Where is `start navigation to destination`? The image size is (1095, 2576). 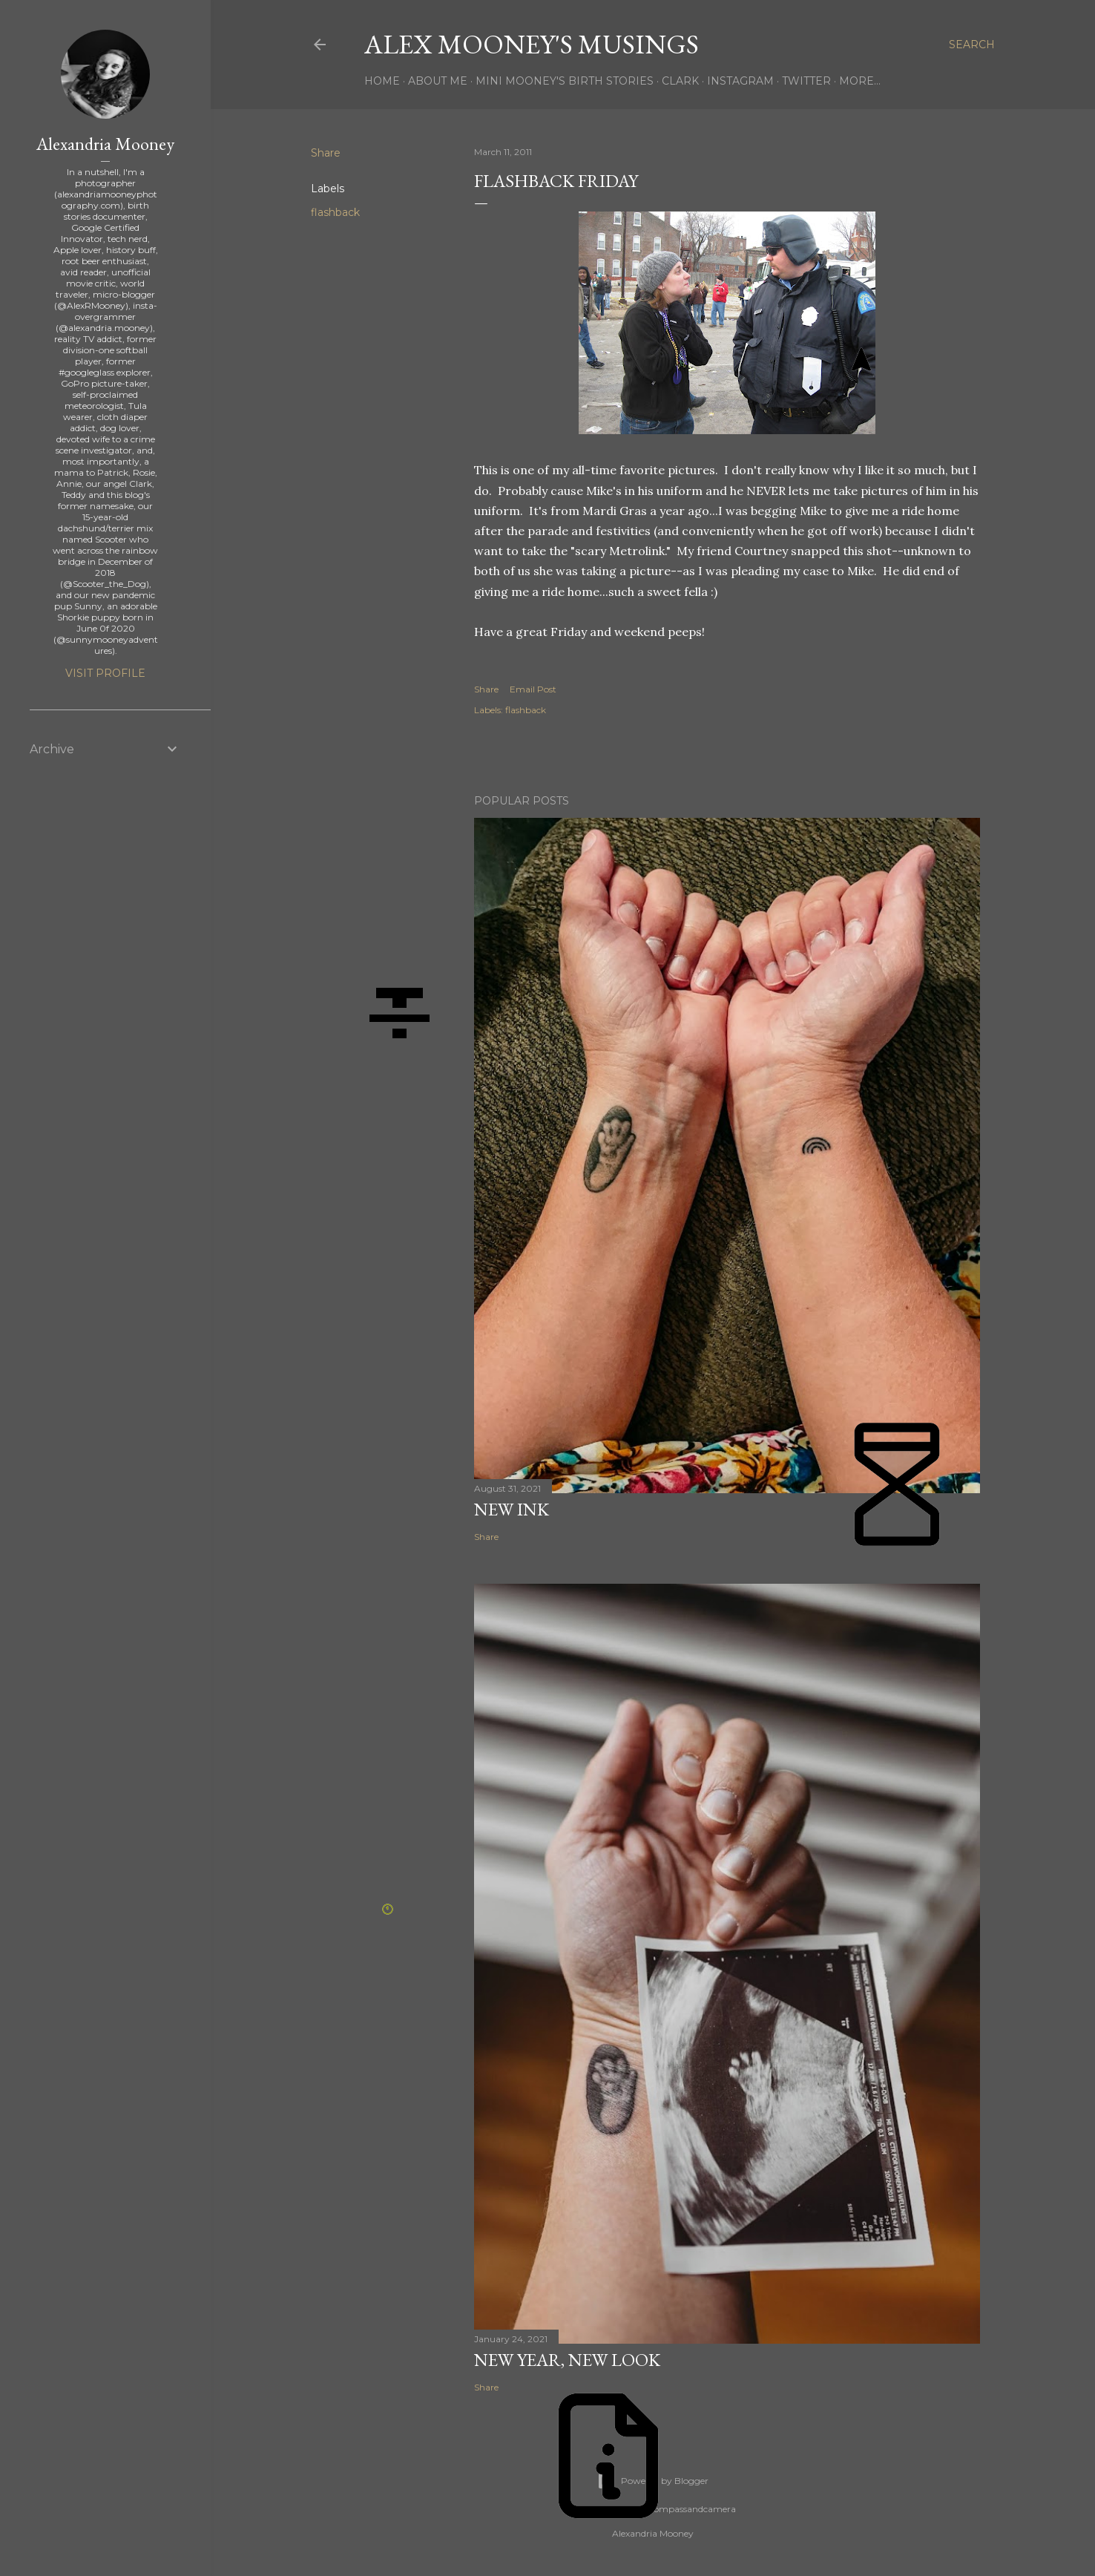 start navigation to destination is located at coordinates (861, 359).